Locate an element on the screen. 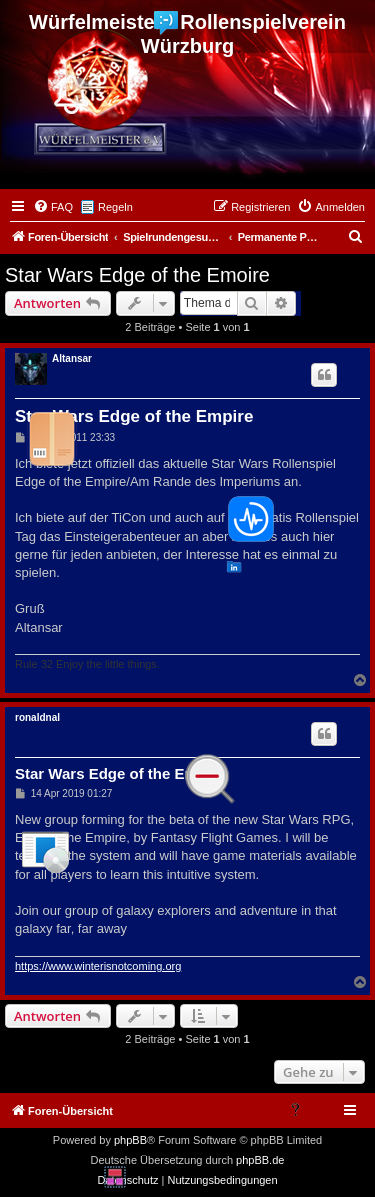 This screenshot has width=375, height=1197. zoom out to see more content is located at coordinates (210, 779).